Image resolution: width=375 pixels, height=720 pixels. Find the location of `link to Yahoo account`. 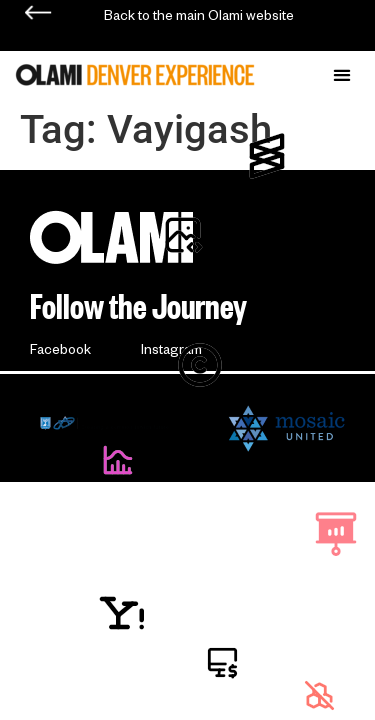

link to Yahoo account is located at coordinates (123, 613).